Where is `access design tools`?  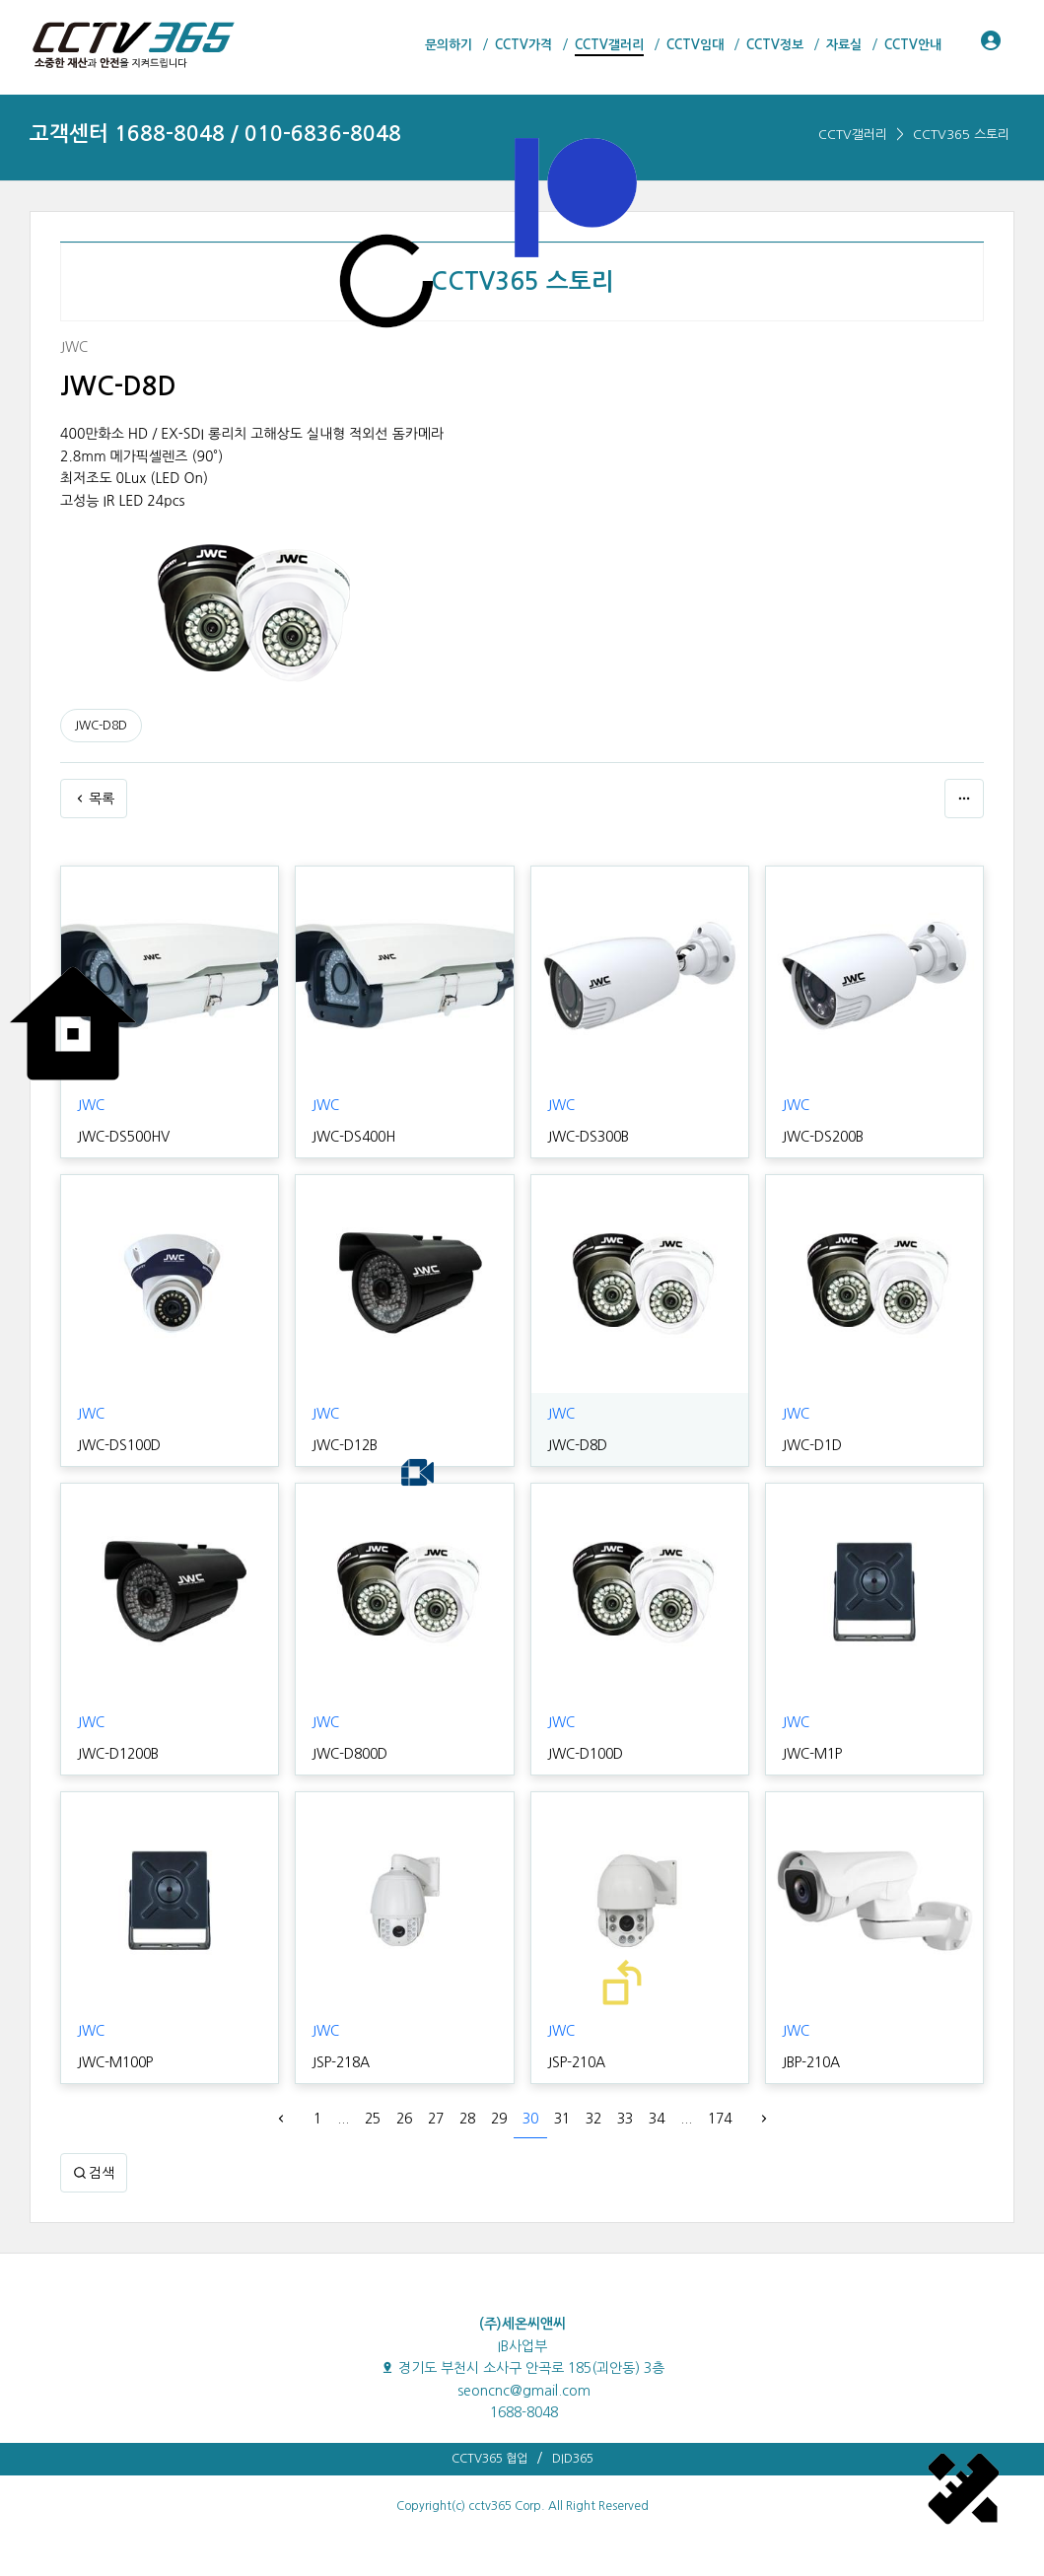
access design tools is located at coordinates (963, 2488).